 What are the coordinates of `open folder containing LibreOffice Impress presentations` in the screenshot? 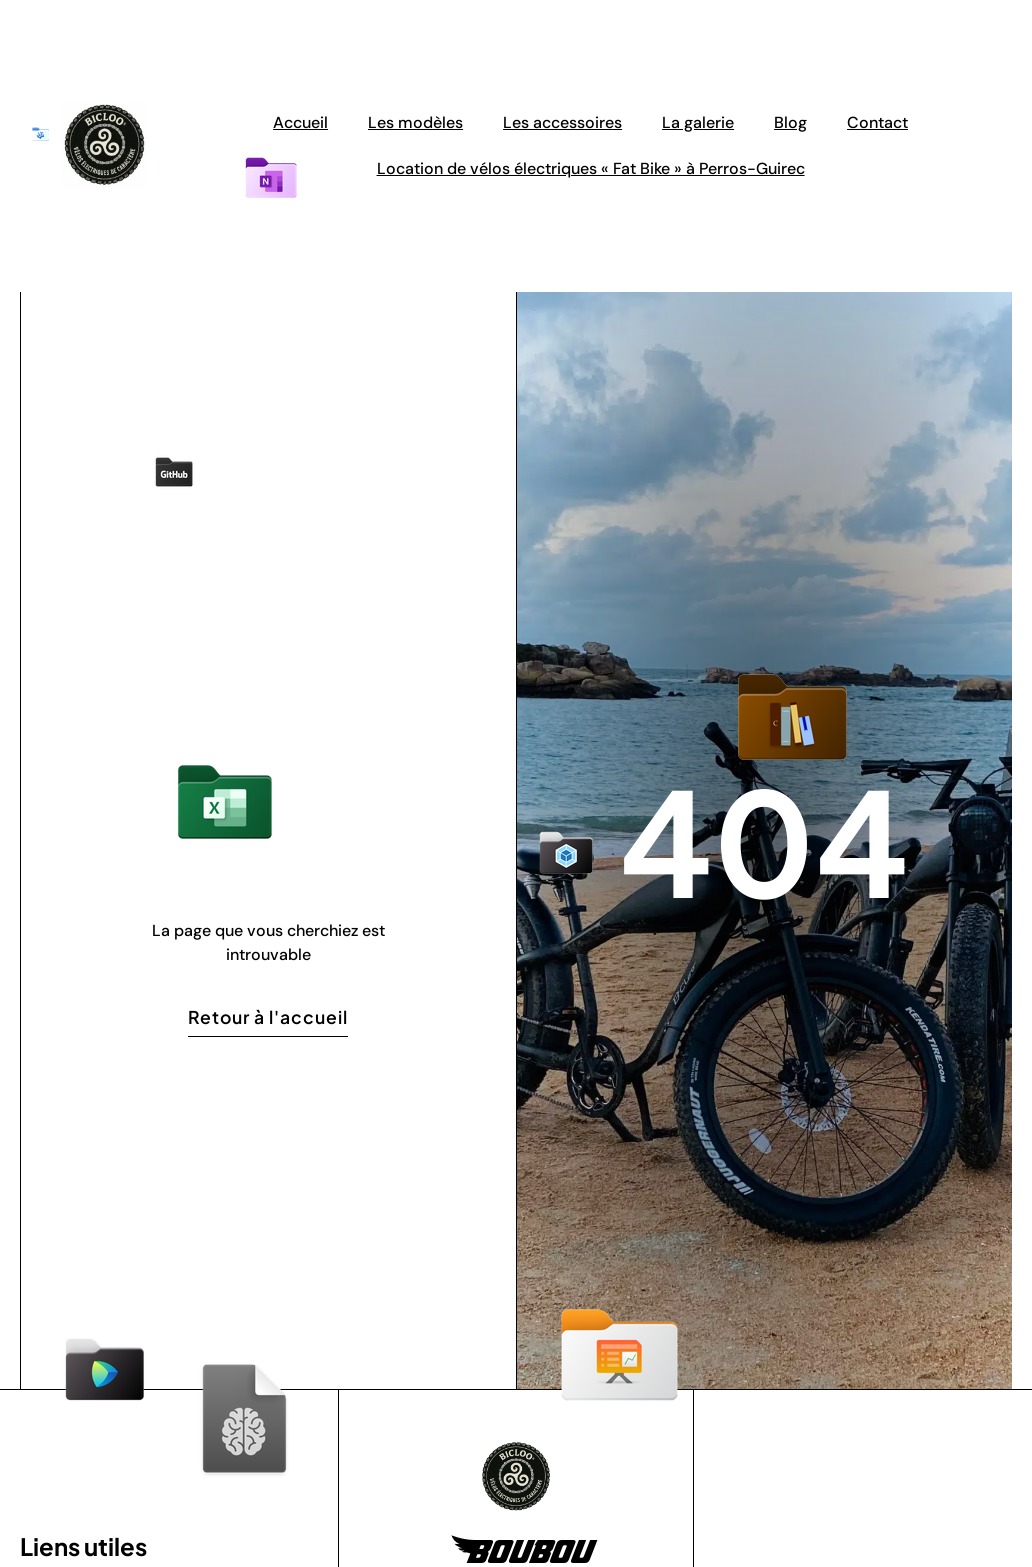 It's located at (619, 1358).